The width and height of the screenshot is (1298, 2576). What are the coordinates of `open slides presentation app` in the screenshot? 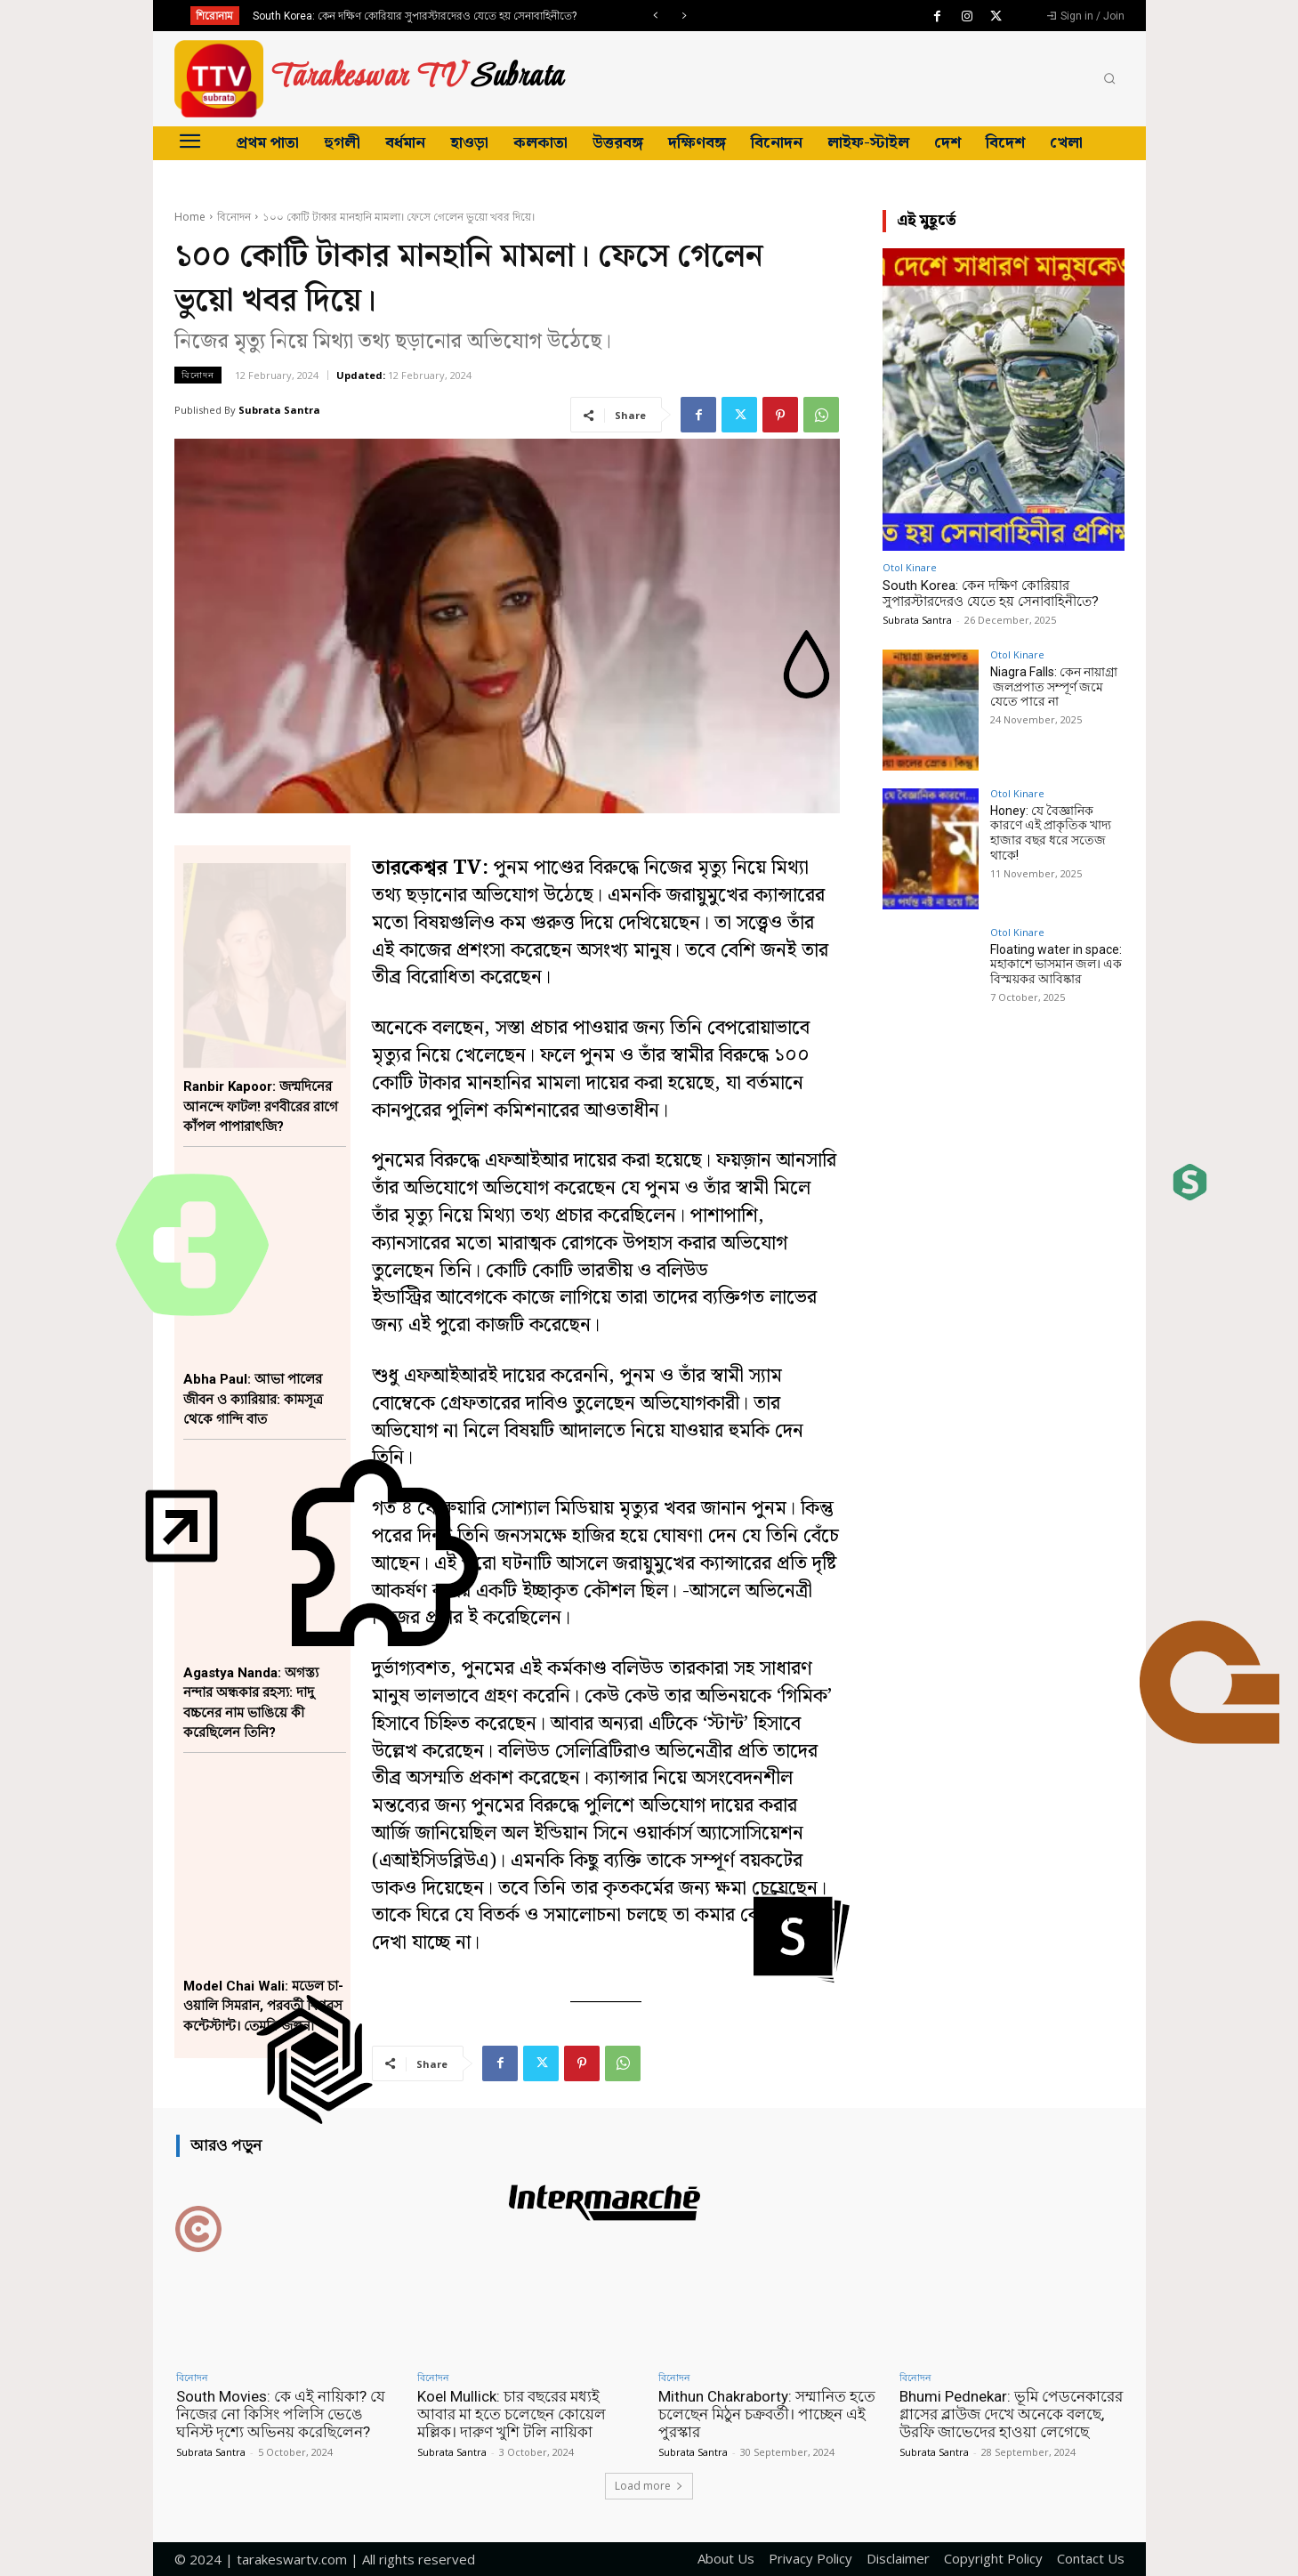 It's located at (802, 1936).